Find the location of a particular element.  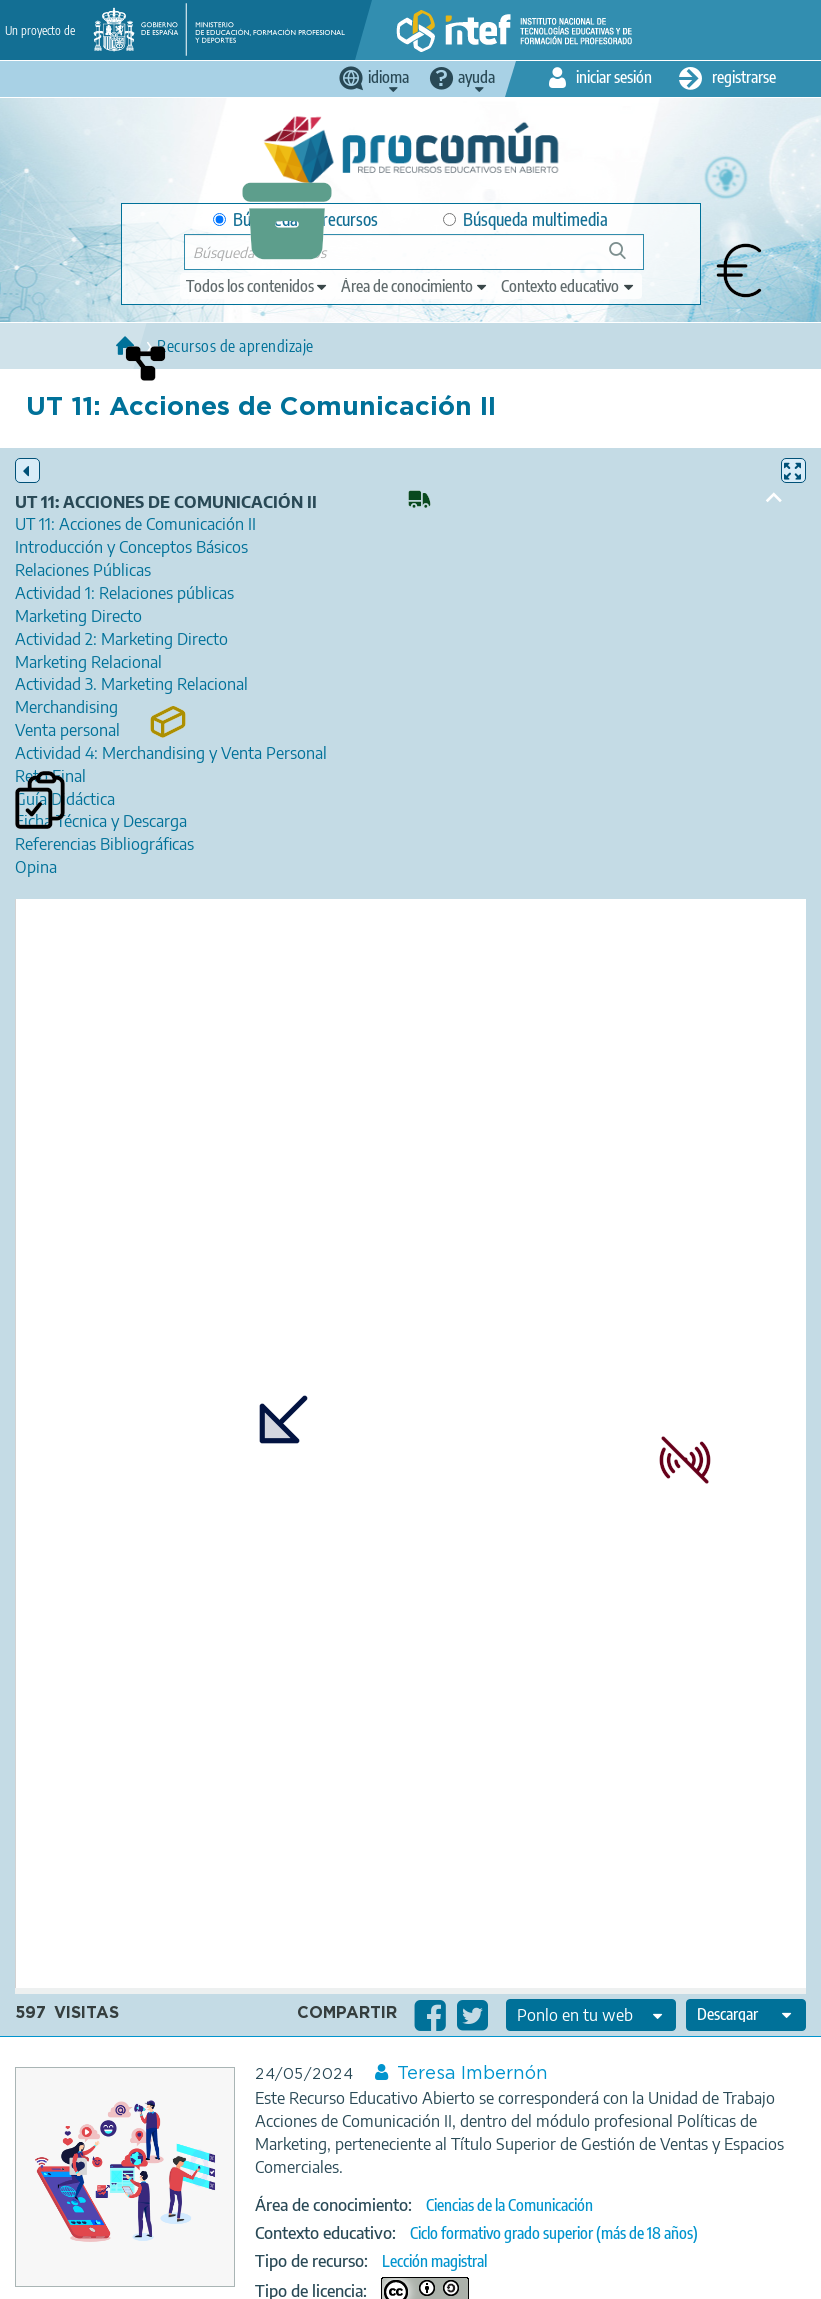

archive selected items is located at coordinates (287, 221).